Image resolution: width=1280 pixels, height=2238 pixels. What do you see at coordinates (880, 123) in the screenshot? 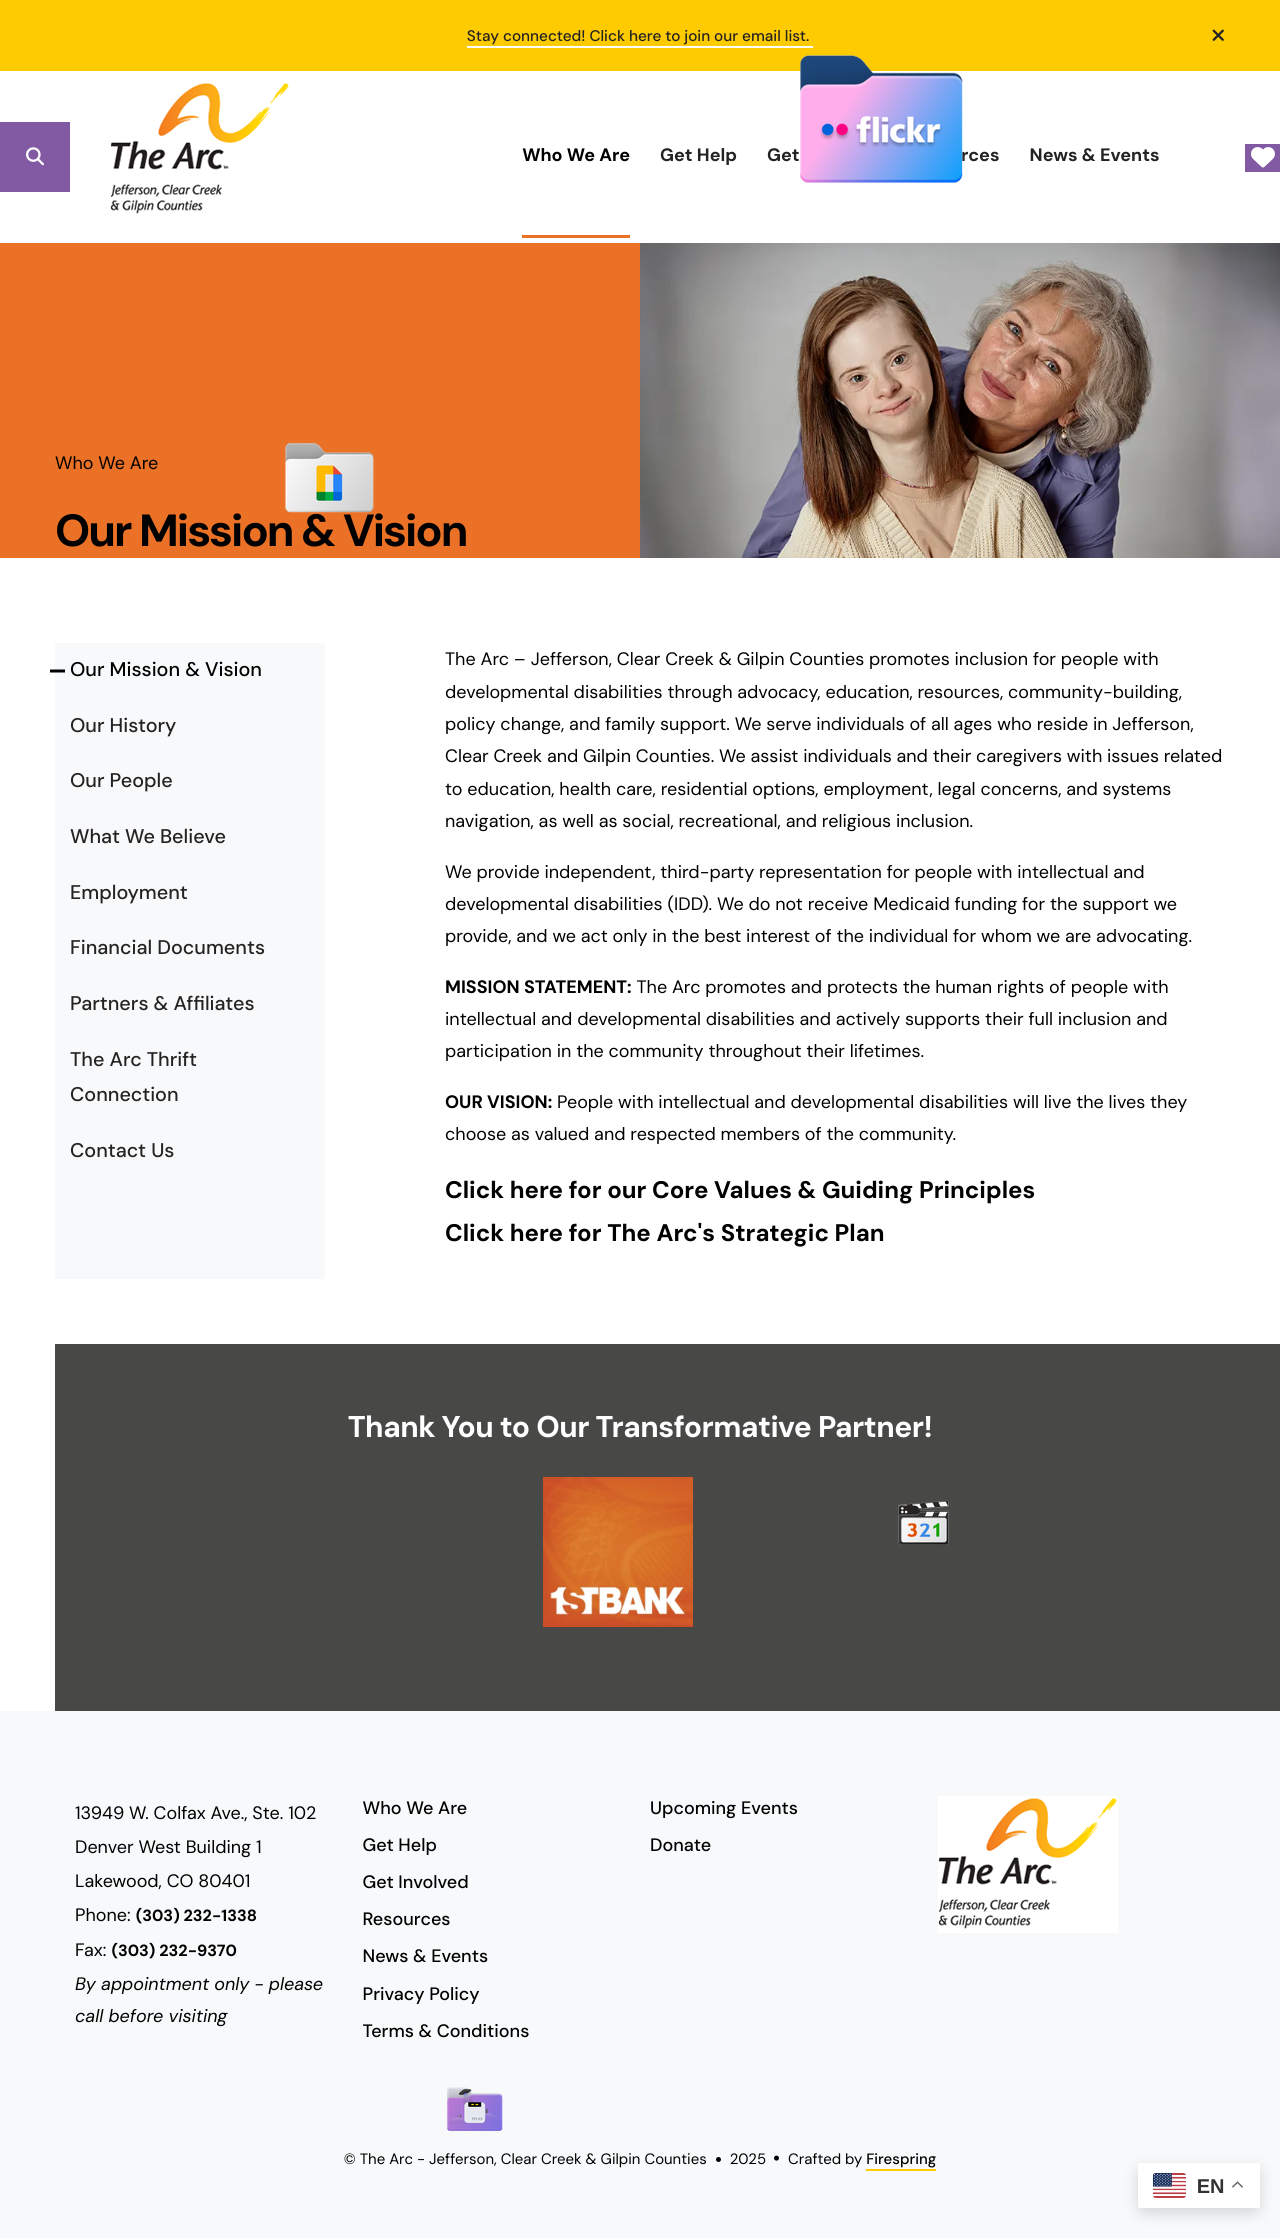
I see `open folder containing flickr downloads or exports` at bounding box center [880, 123].